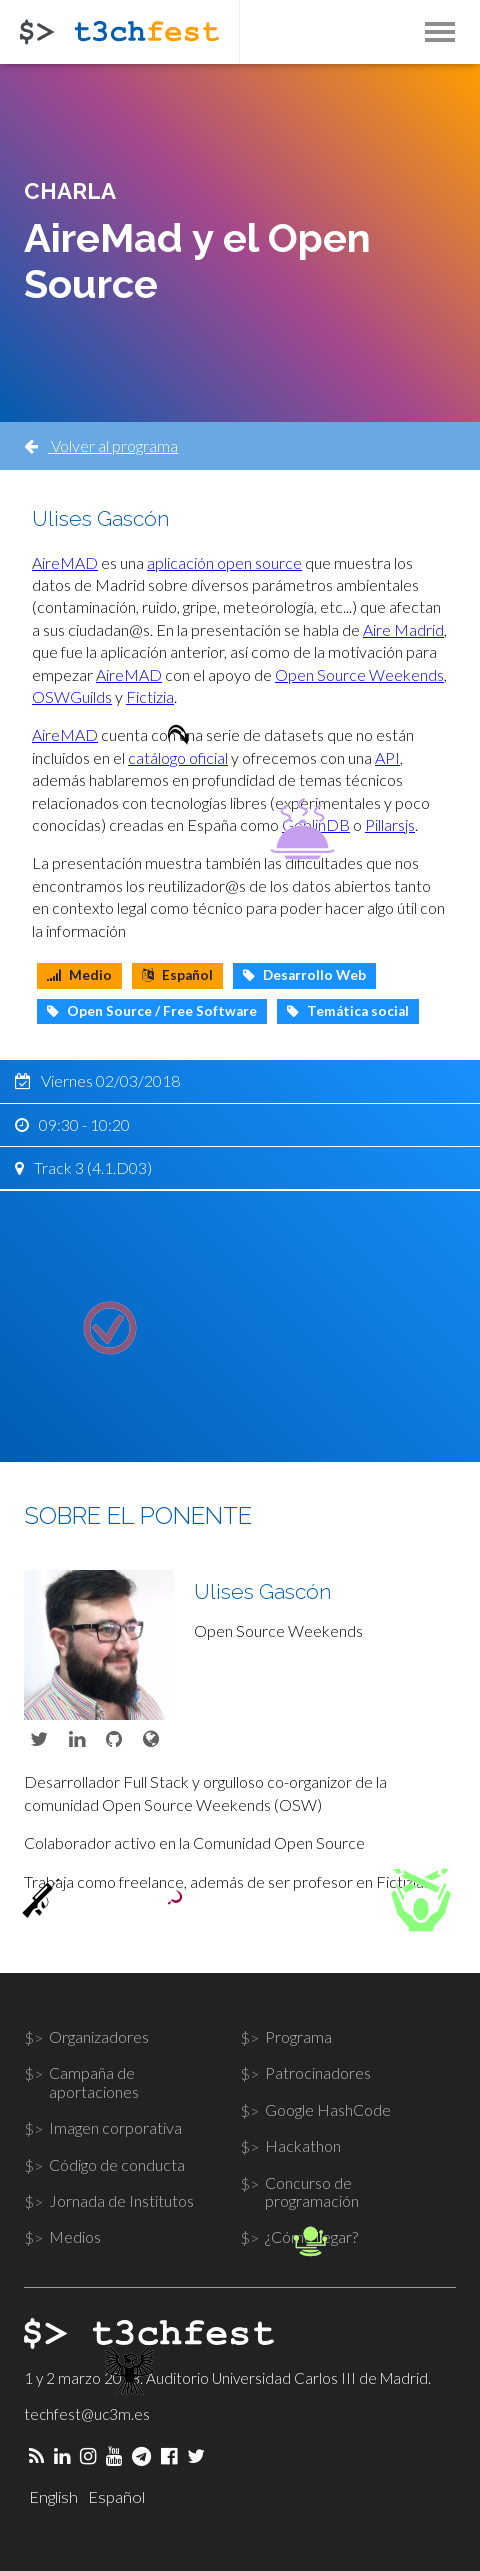 Image resolution: width=480 pixels, height=2571 pixels. Describe the element at coordinates (41, 1898) in the screenshot. I see `select the FAMAS assault rifle weapon` at that location.